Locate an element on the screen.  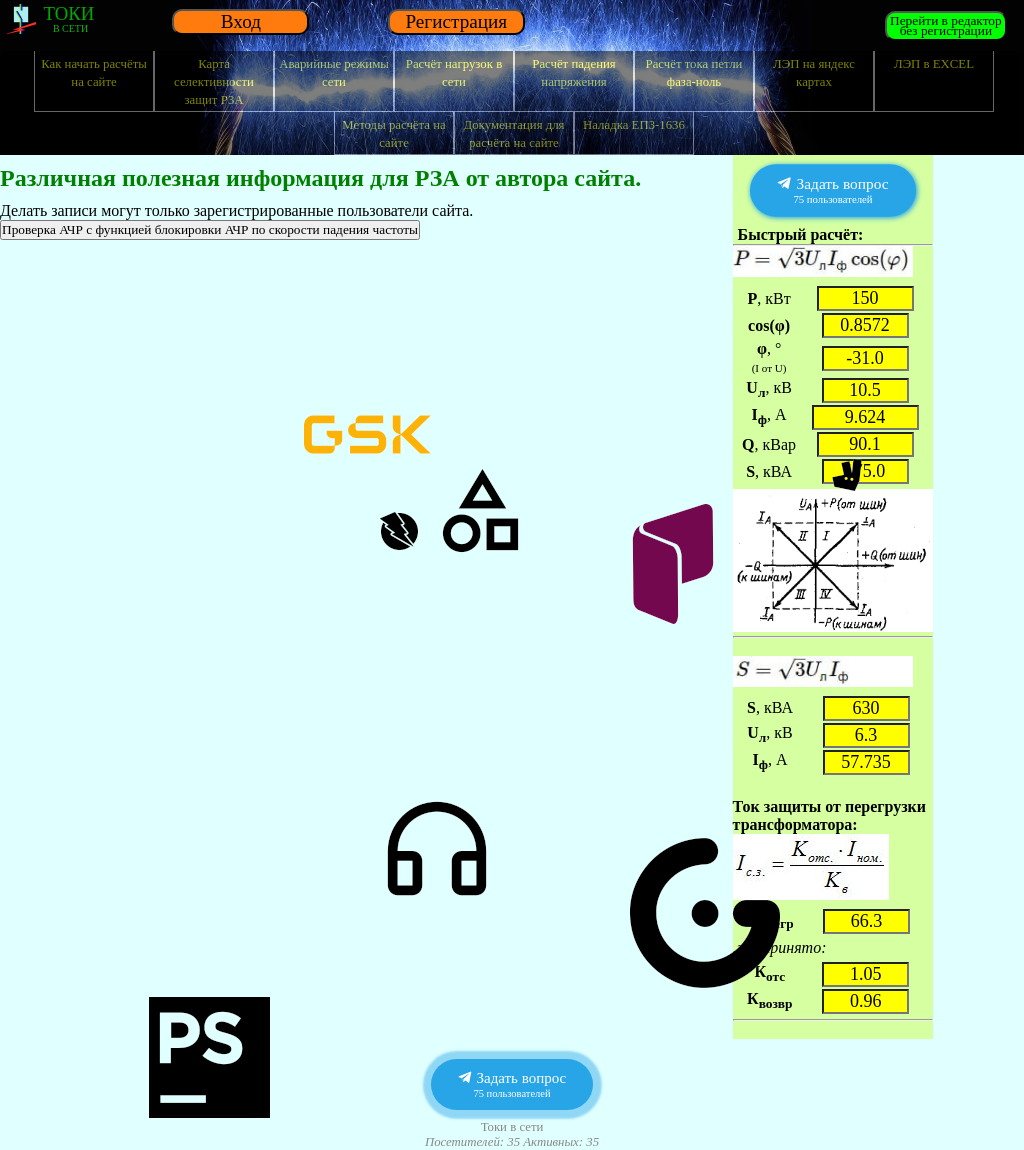
file.io brand logo is located at coordinates (673, 564).